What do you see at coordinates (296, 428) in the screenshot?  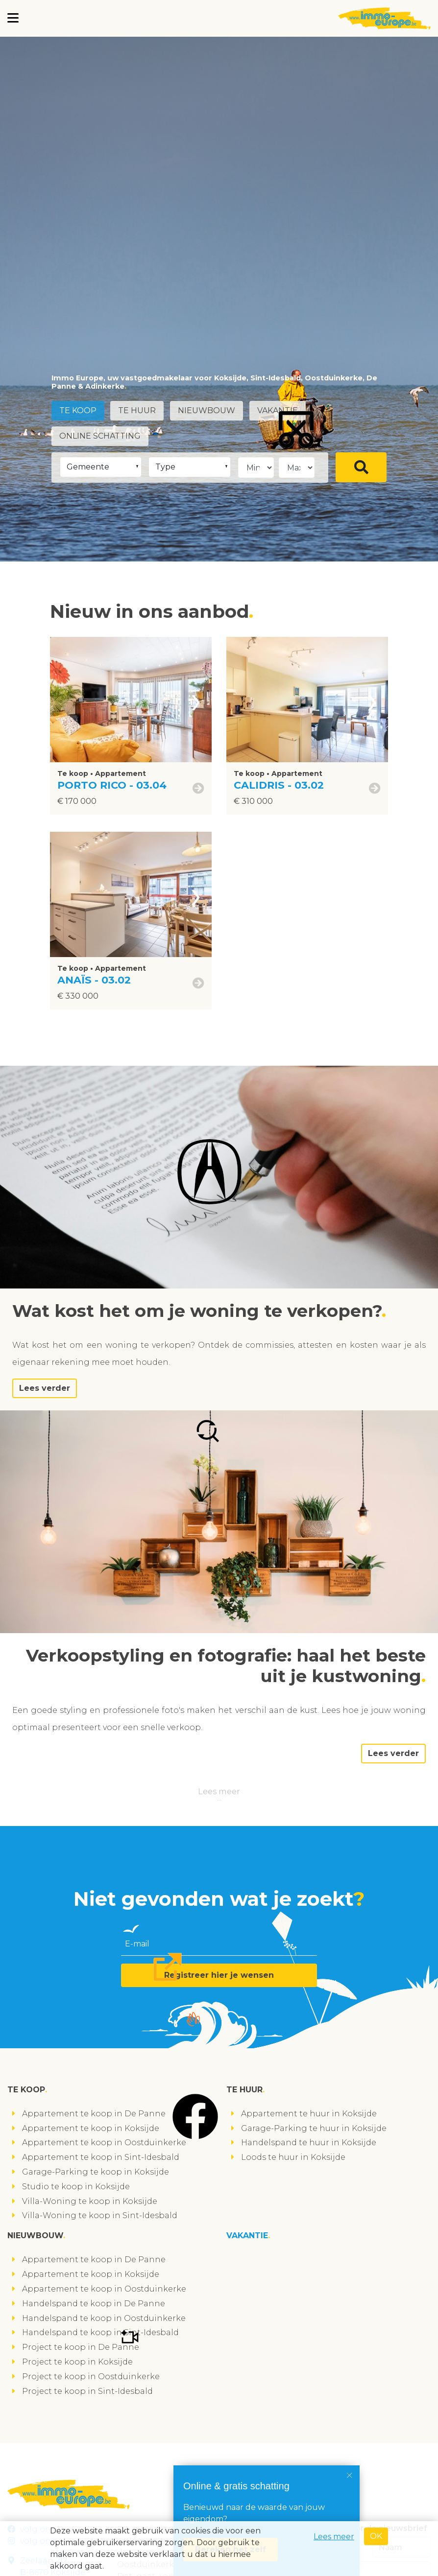 I see `capture a screenshot` at bounding box center [296, 428].